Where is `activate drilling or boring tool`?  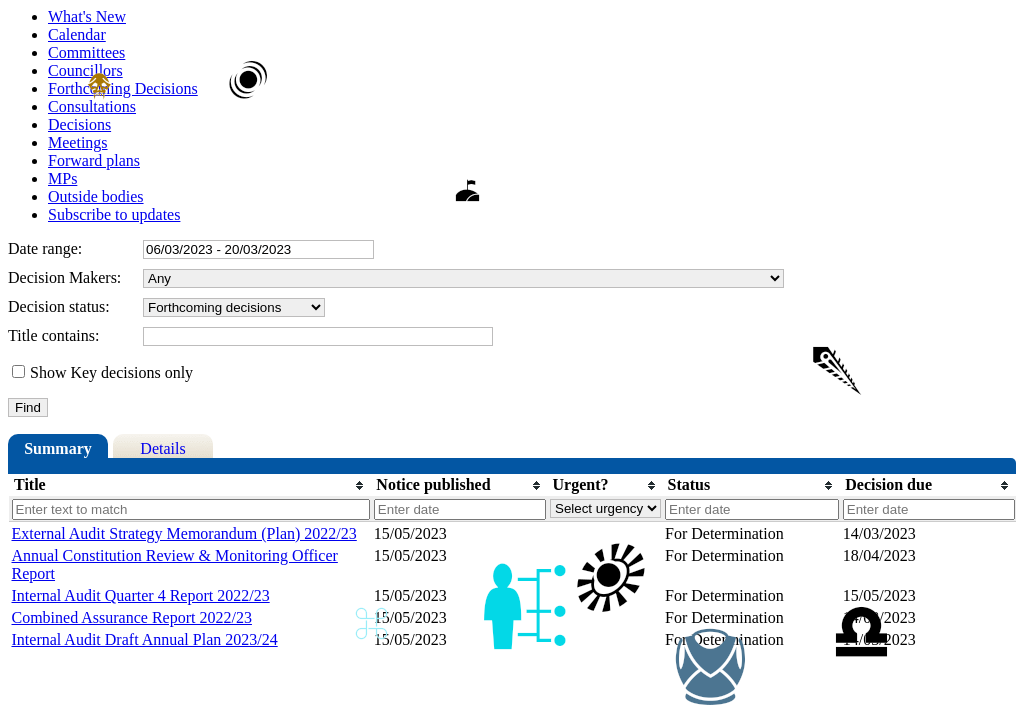 activate drilling or boring tool is located at coordinates (837, 371).